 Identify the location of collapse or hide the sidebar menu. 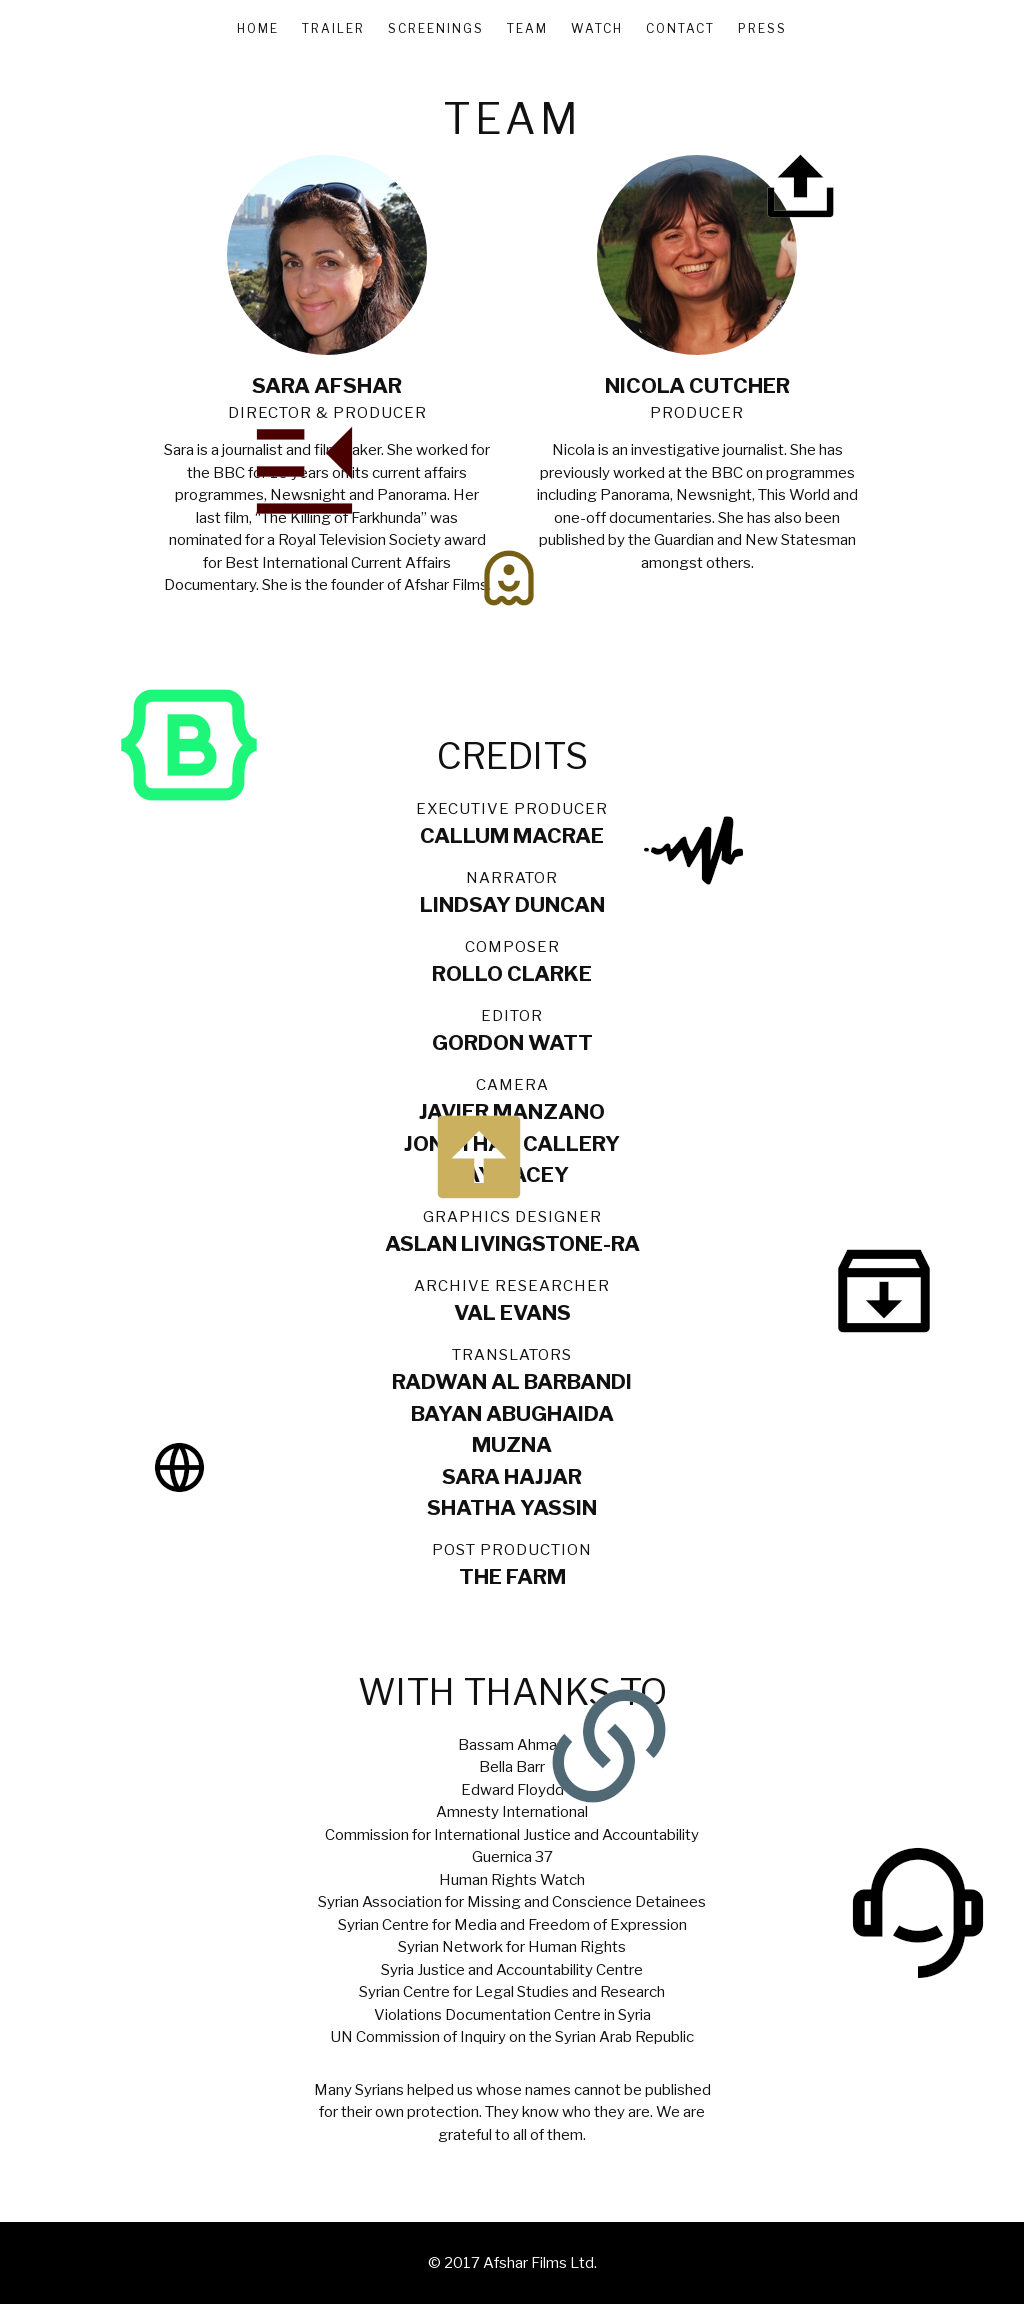
(304, 471).